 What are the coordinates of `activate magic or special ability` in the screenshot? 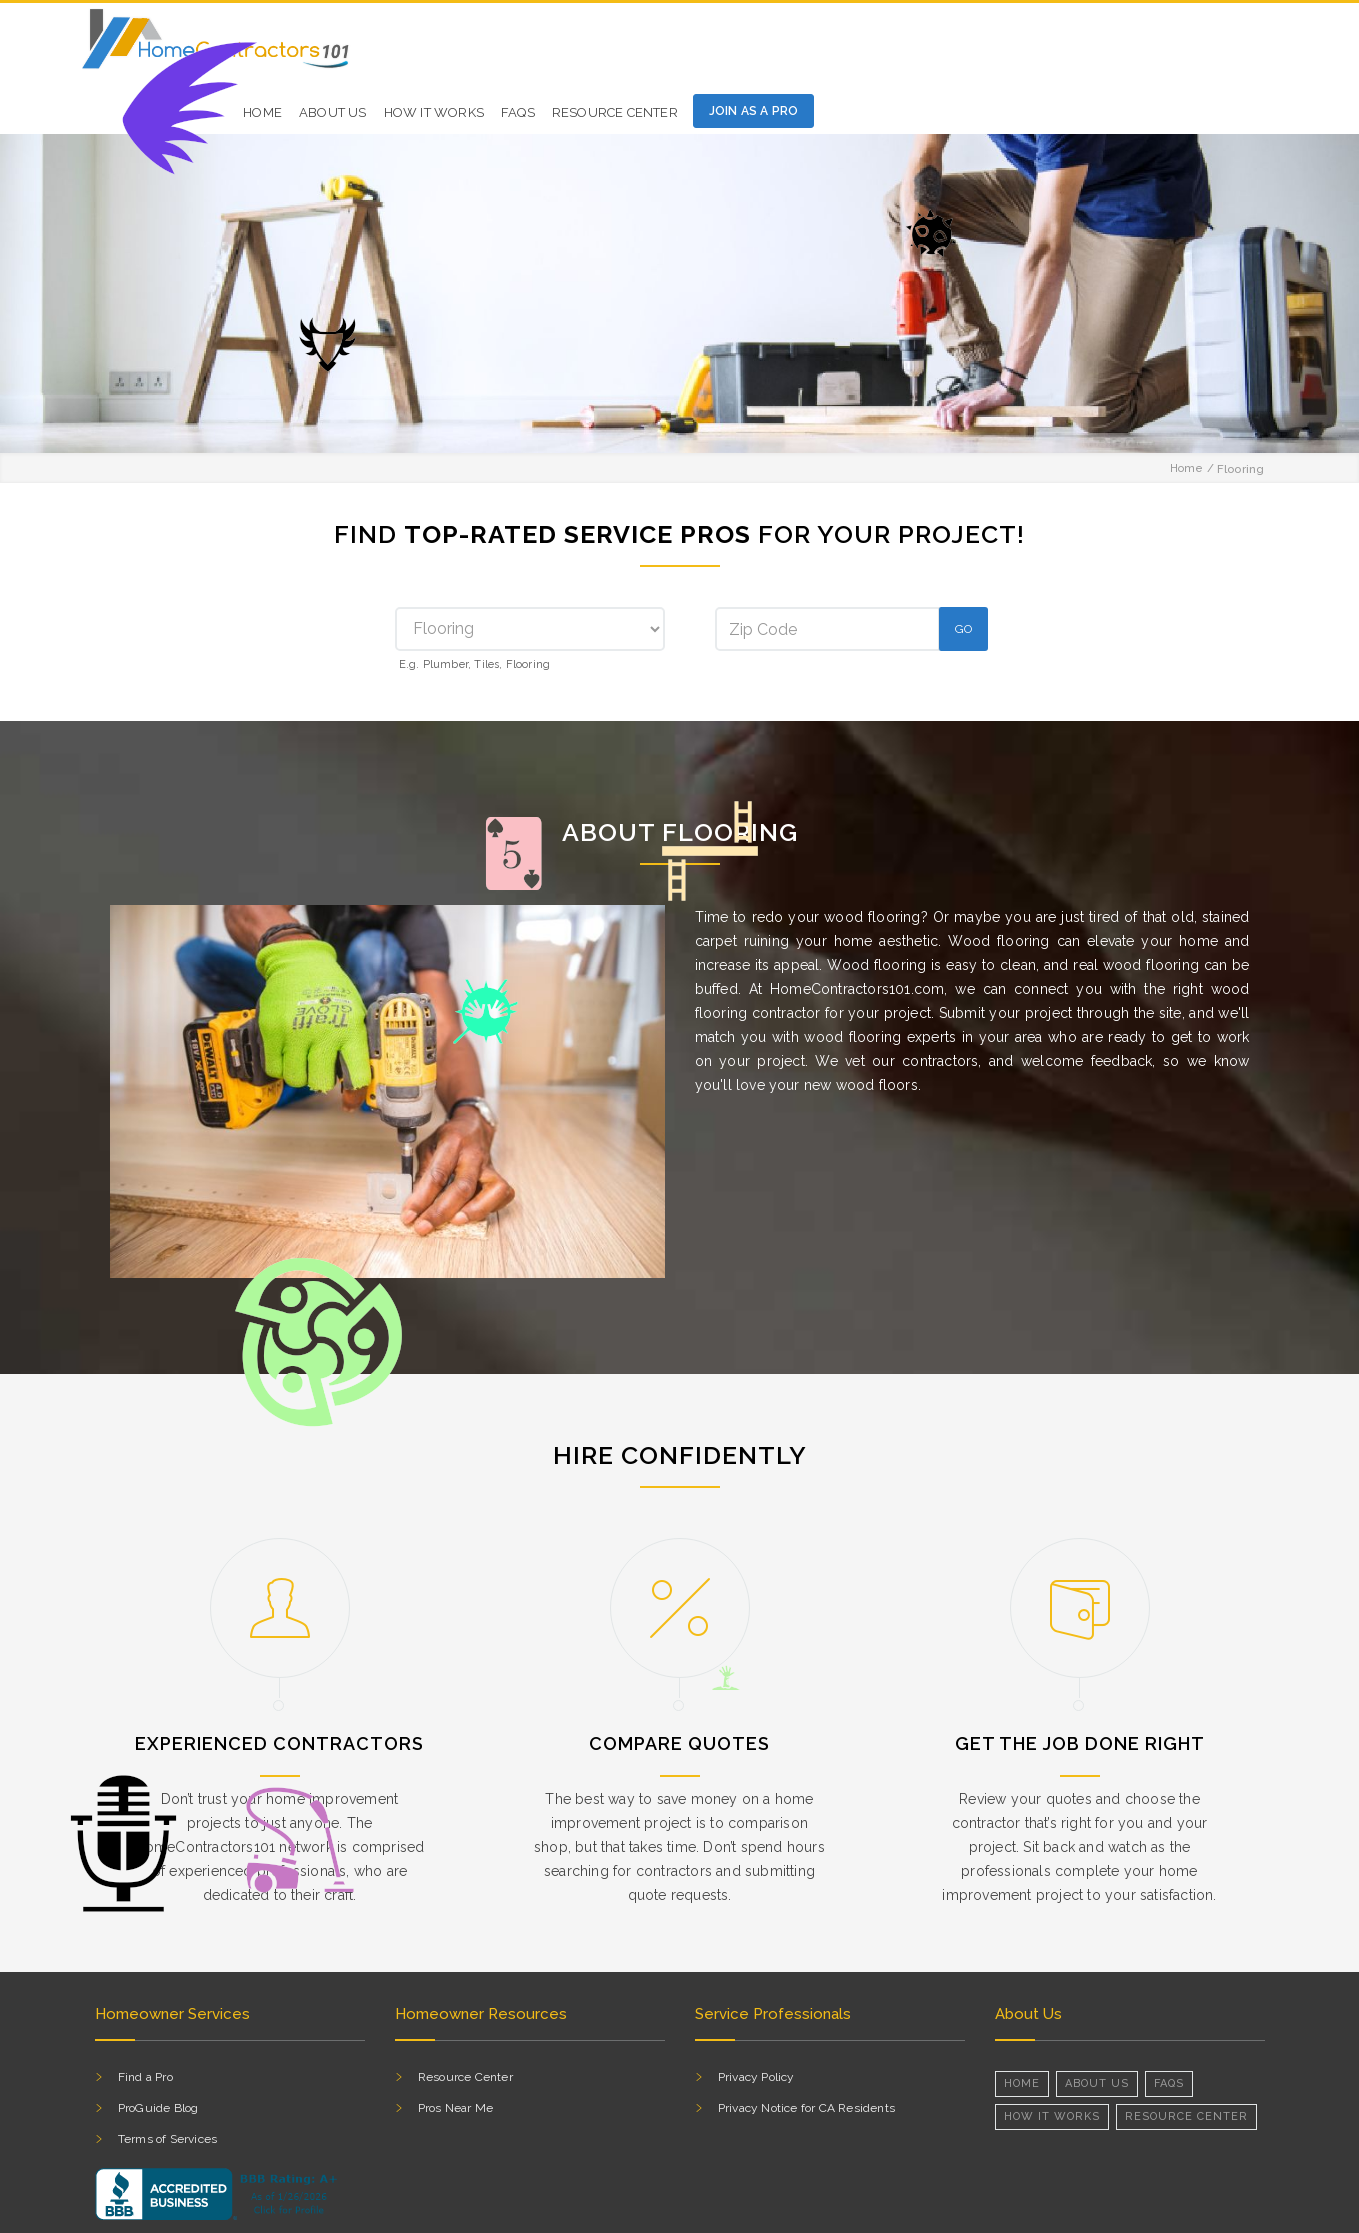 It's located at (485, 1011).